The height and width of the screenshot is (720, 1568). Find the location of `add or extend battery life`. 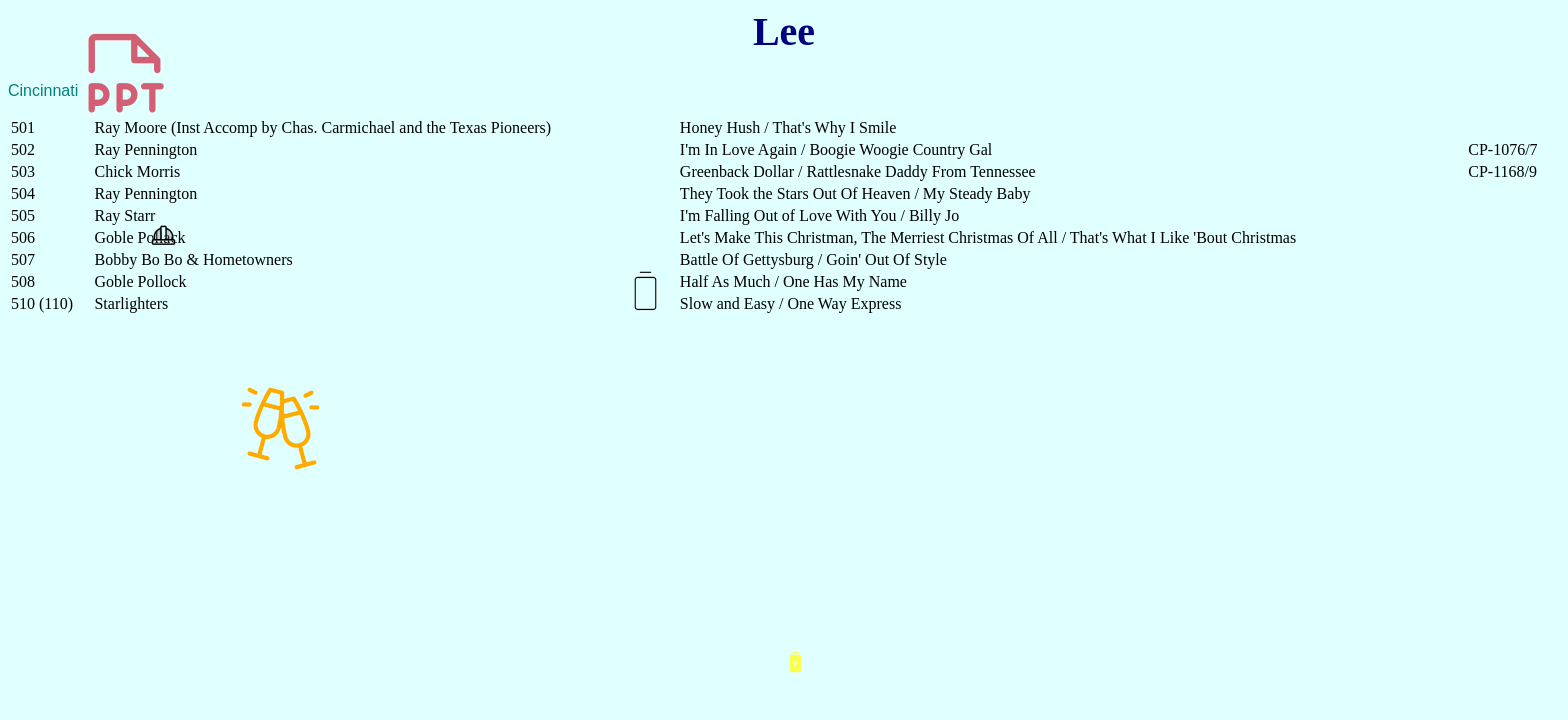

add or extend battery life is located at coordinates (795, 662).